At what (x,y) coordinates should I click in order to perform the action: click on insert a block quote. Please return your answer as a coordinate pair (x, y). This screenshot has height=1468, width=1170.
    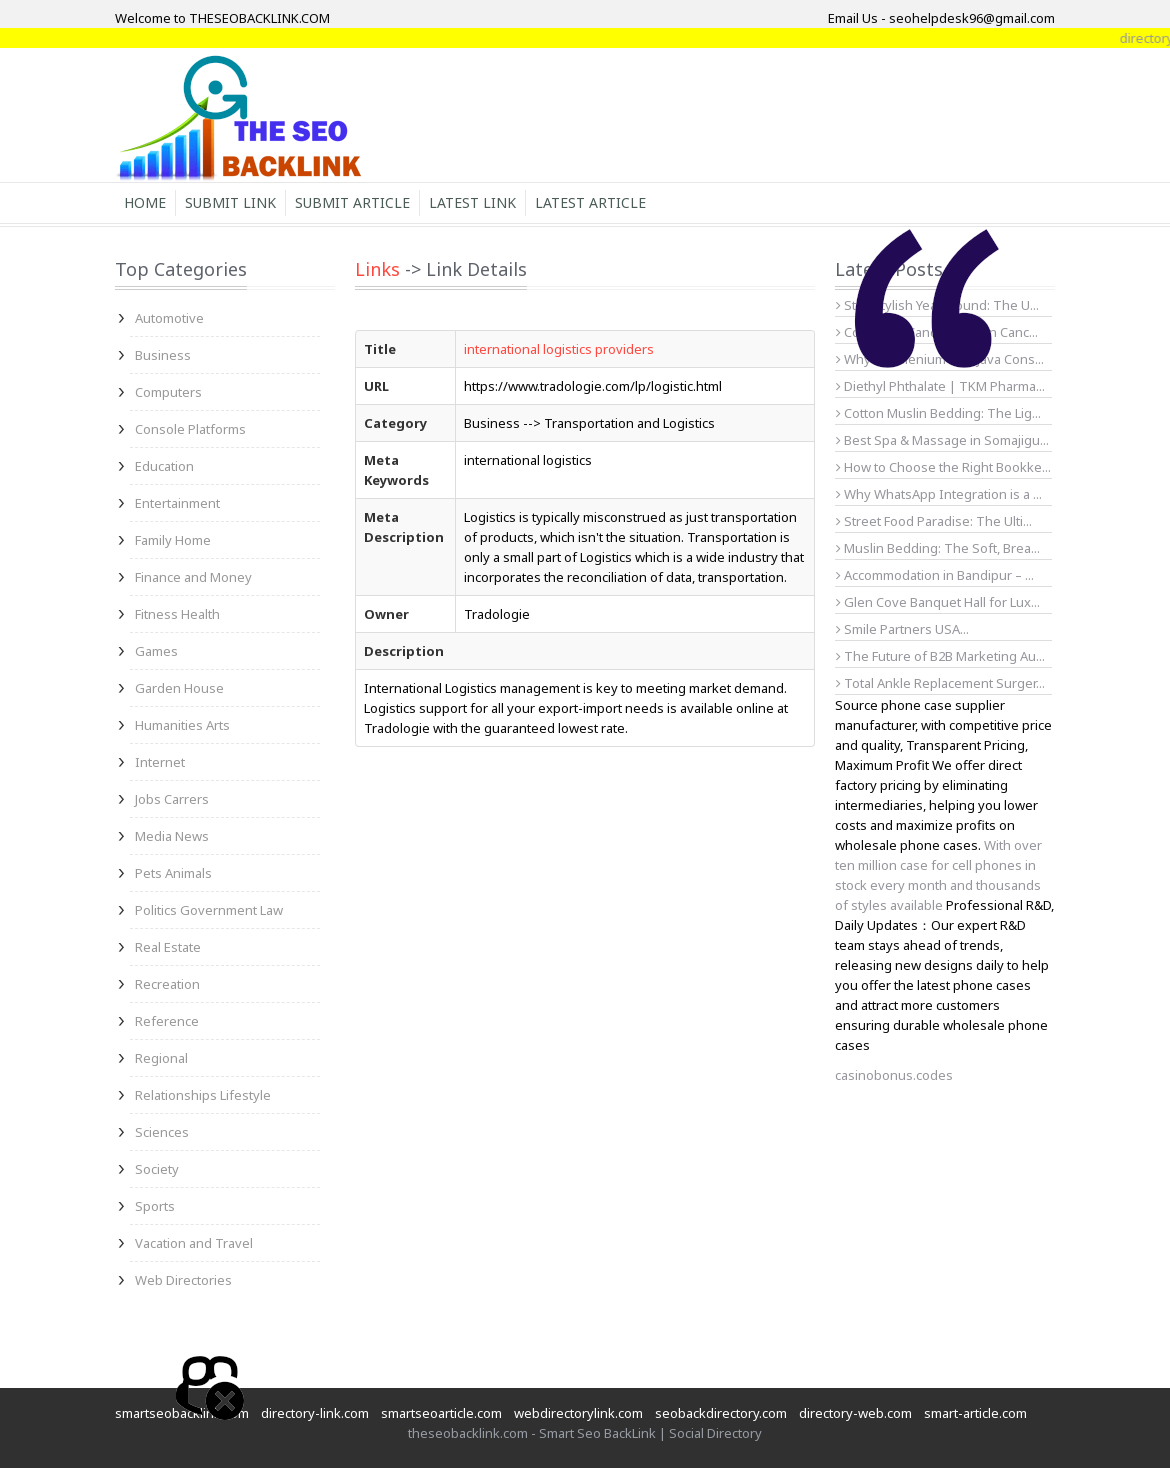
    Looking at the image, I should click on (931, 298).